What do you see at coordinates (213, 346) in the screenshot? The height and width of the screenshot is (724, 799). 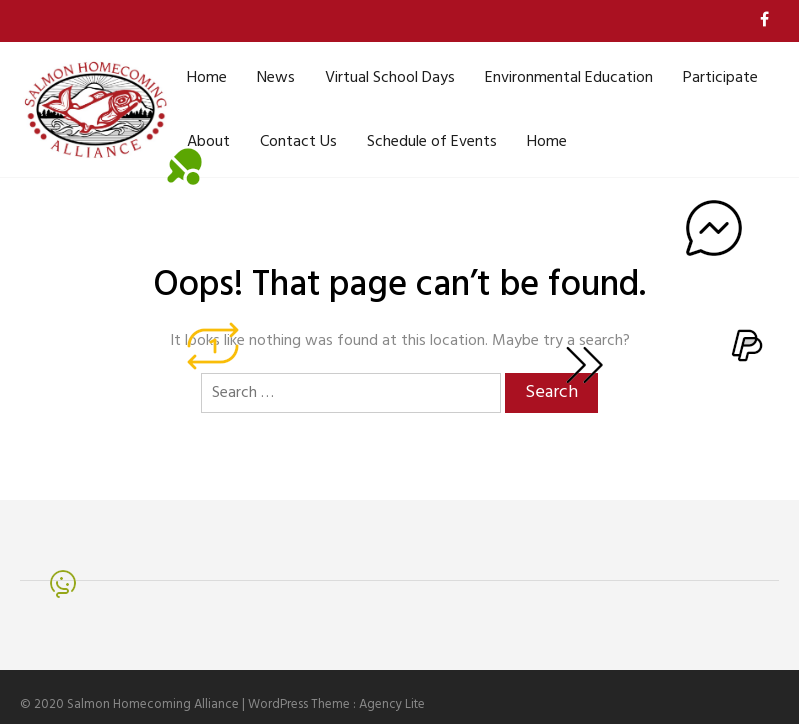 I see `repeat current track once` at bounding box center [213, 346].